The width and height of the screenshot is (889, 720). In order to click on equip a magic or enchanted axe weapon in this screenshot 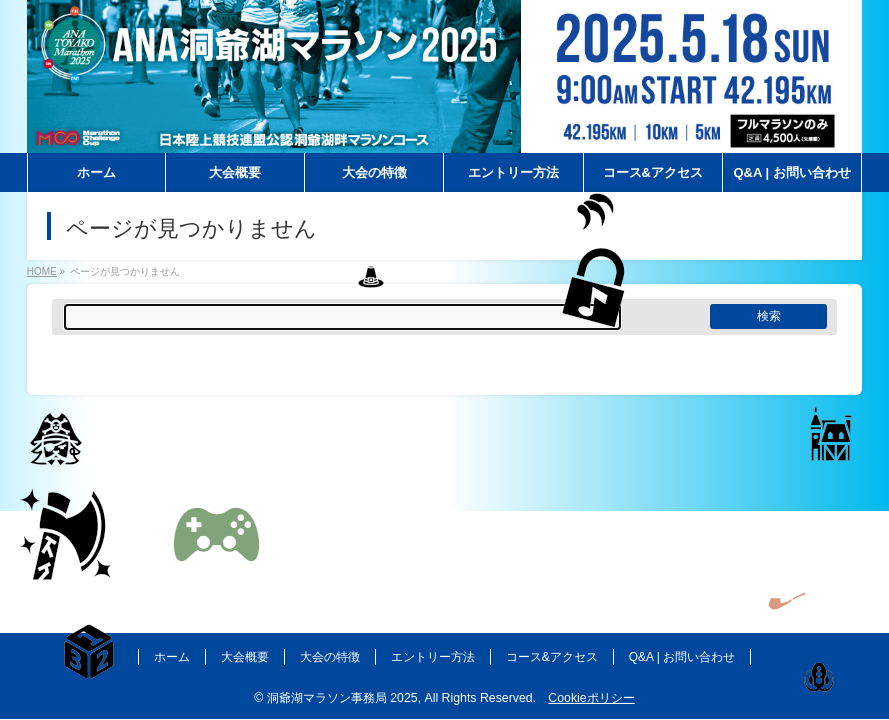, I will do `click(65, 533)`.